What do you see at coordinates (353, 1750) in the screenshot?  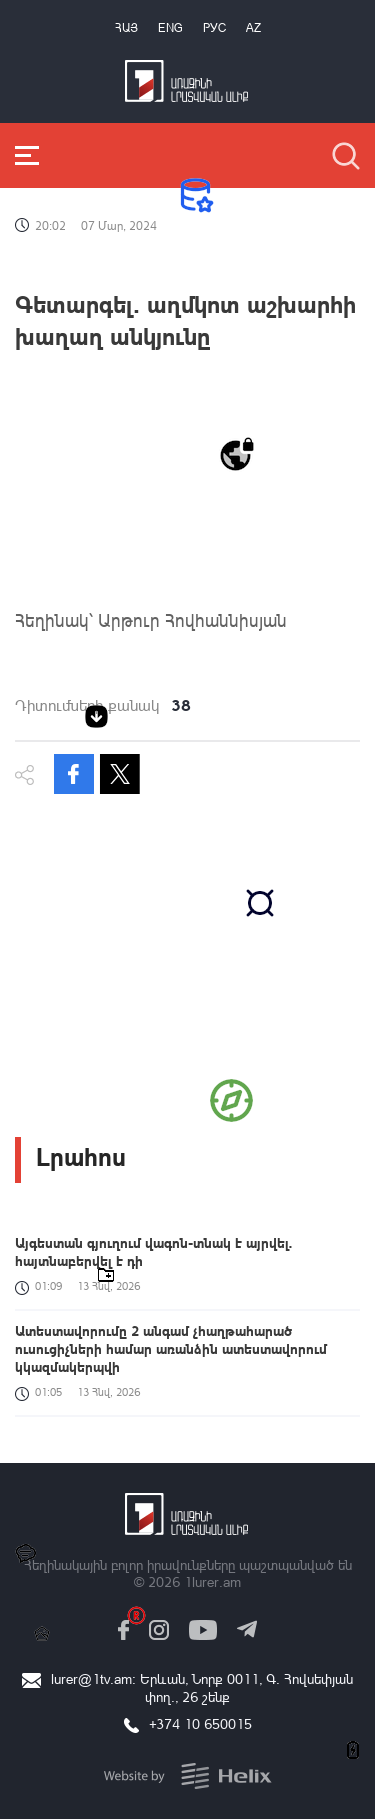 I see `indicates device is currently charging` at bounding box center [353, 1750].